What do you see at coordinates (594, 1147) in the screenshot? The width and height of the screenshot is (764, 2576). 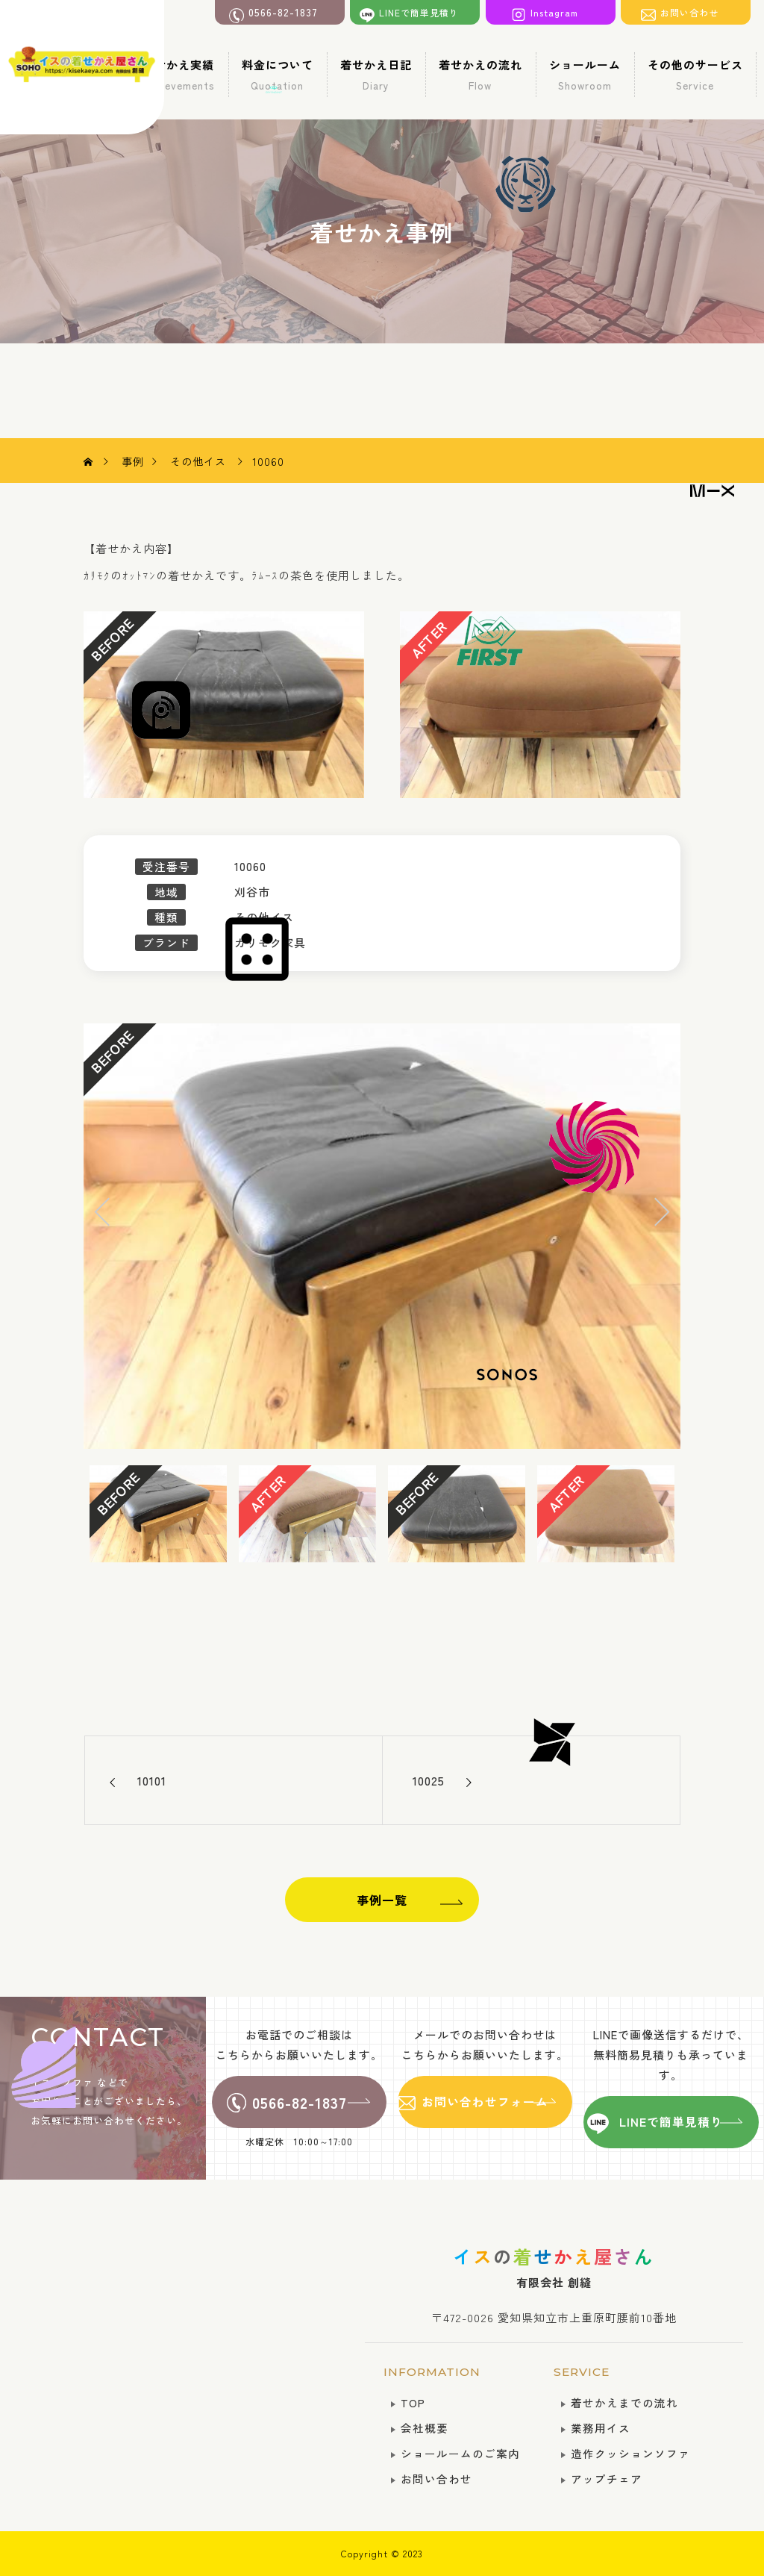 I see `visit the MediaMarkt website or app` at bounding box center [594, 1147].